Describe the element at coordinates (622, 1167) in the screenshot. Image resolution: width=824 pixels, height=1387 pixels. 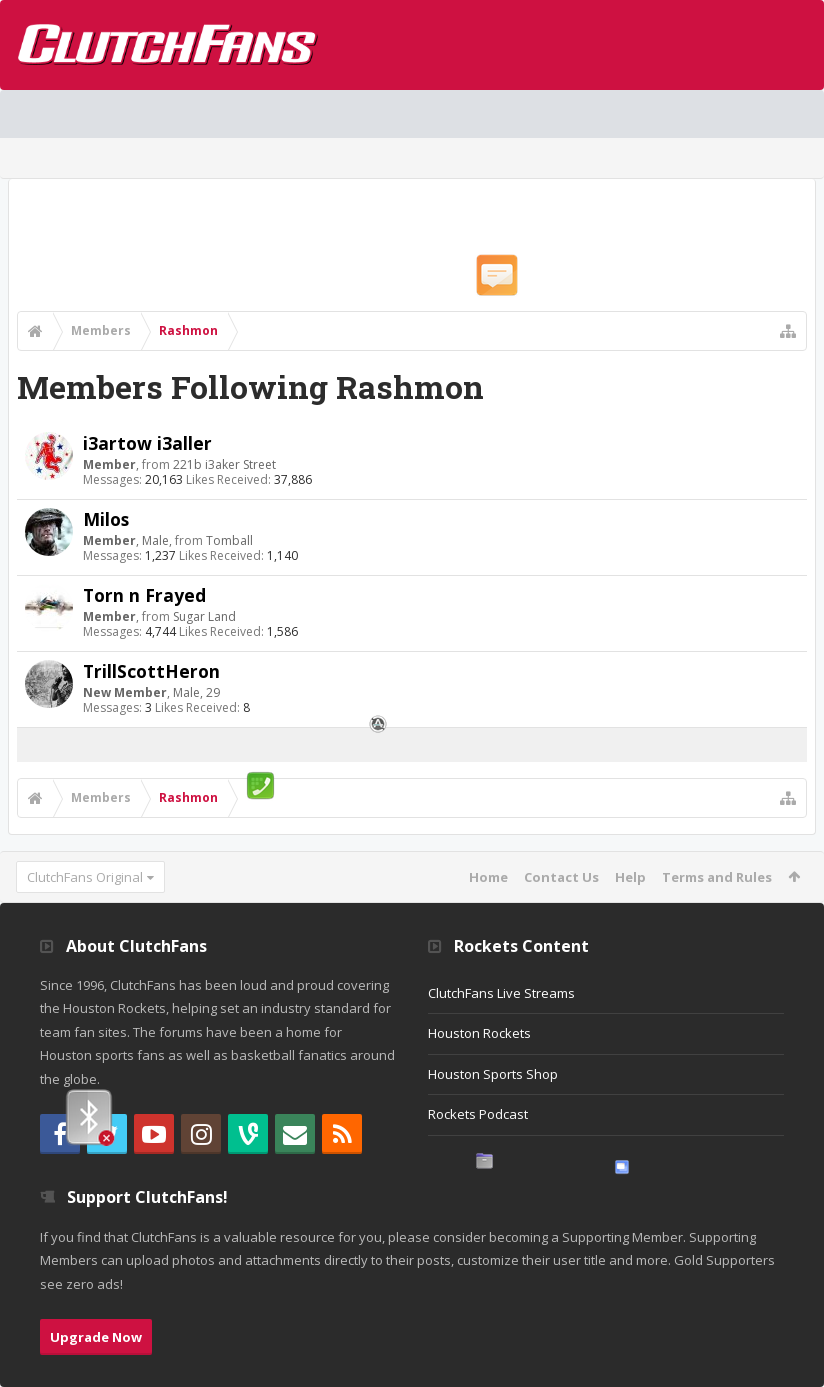
I see `manage startup applications and session settings` at that location.